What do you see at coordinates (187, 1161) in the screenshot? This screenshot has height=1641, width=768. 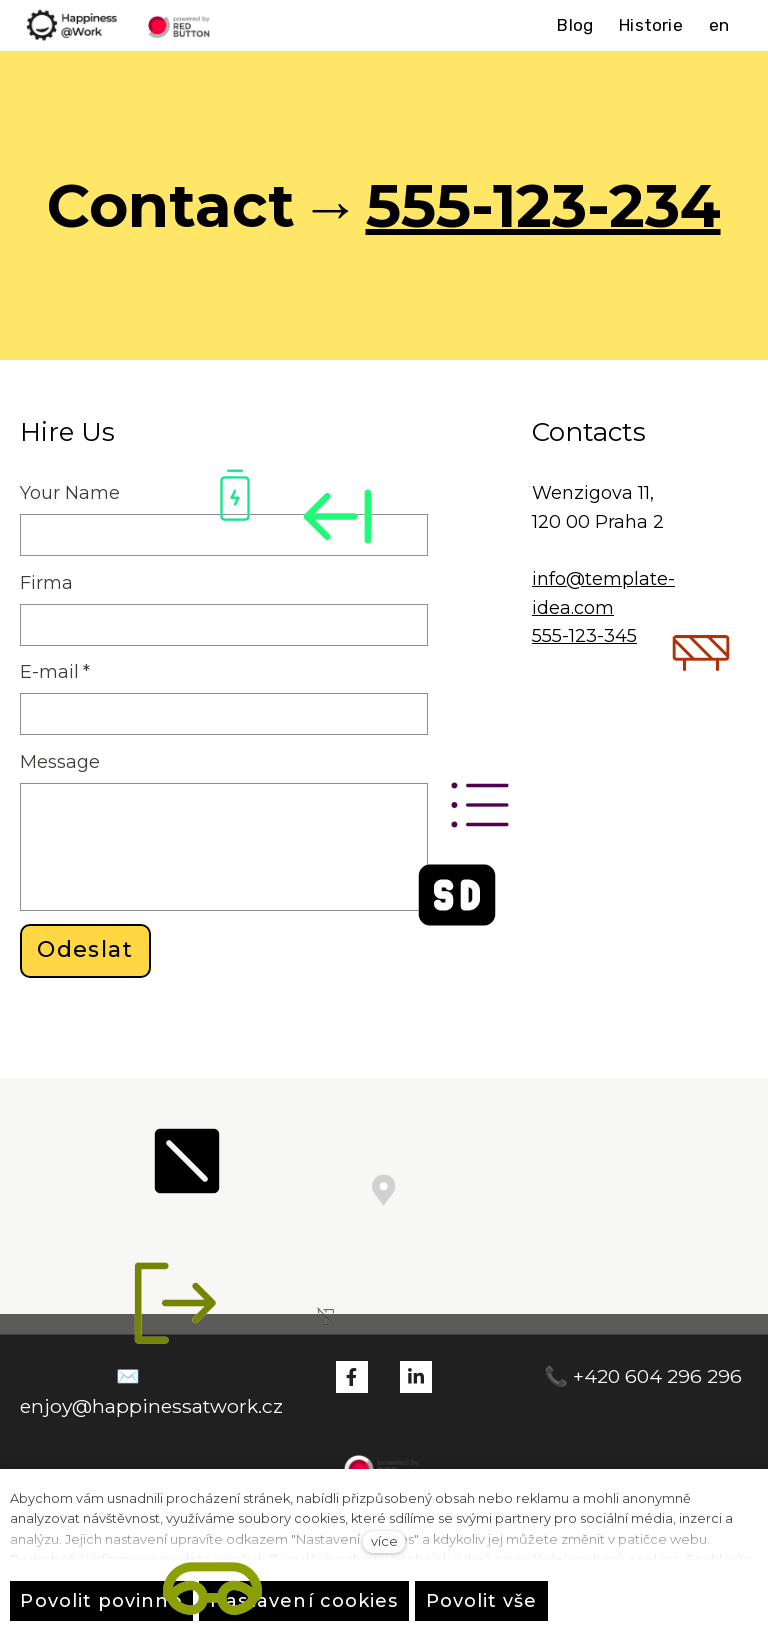 I see `placeholder for missing or unavailable image content` at bounding box center [187, 1161].